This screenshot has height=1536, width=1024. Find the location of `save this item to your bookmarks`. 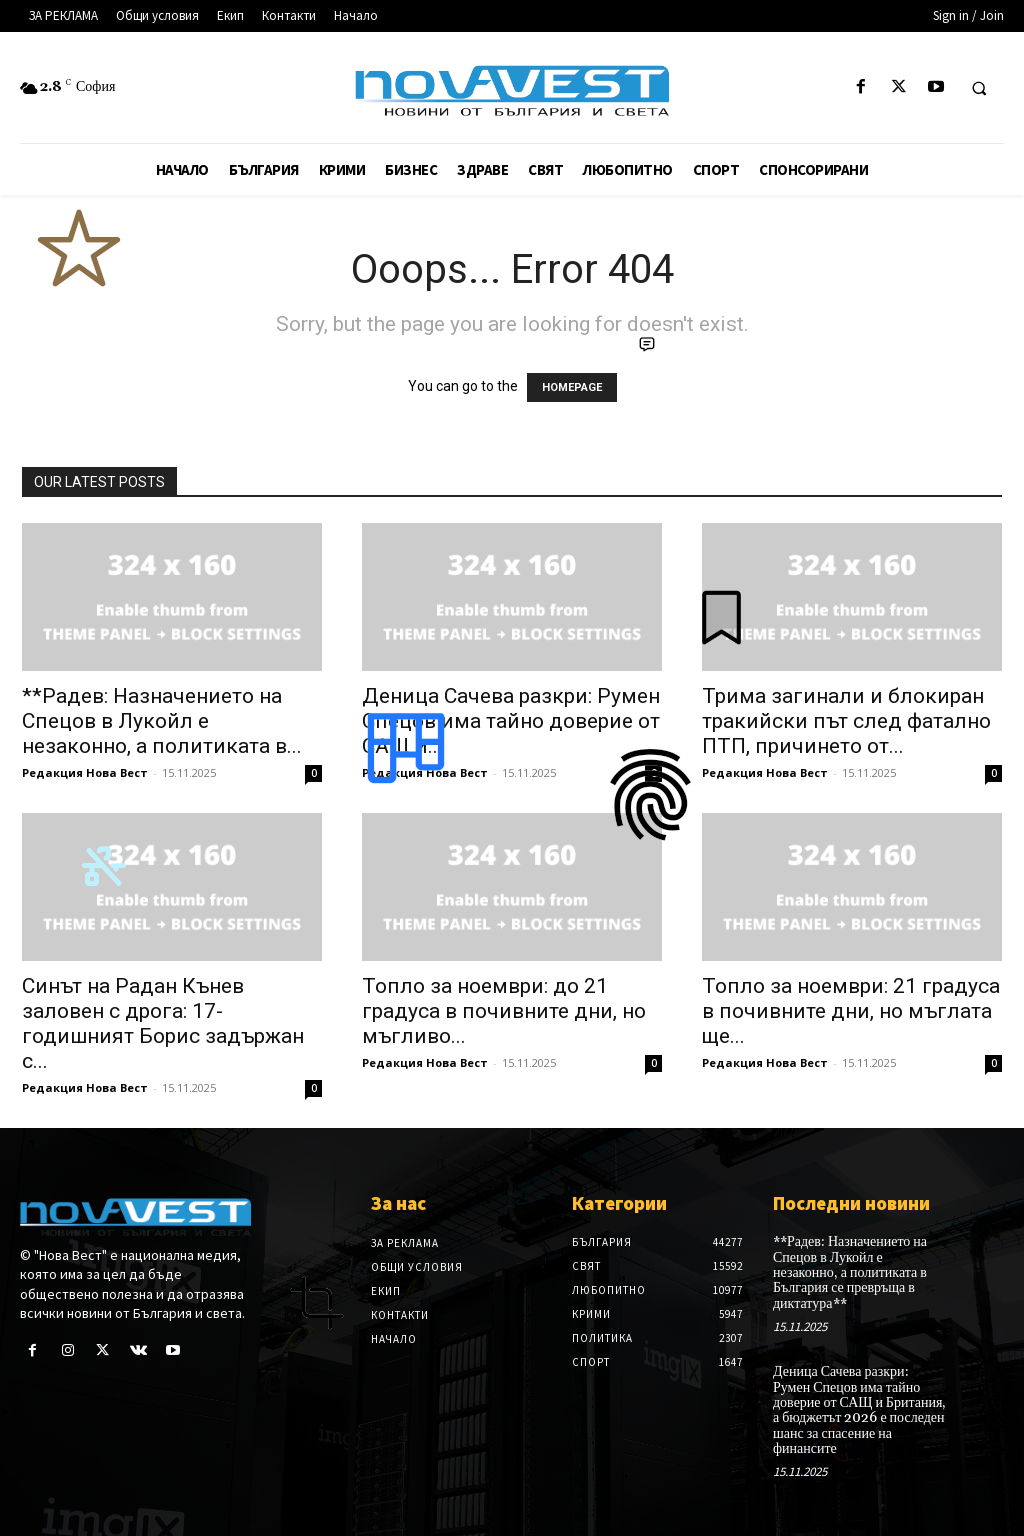

save this item to your bookmarks is located at coordinates (721, 616).